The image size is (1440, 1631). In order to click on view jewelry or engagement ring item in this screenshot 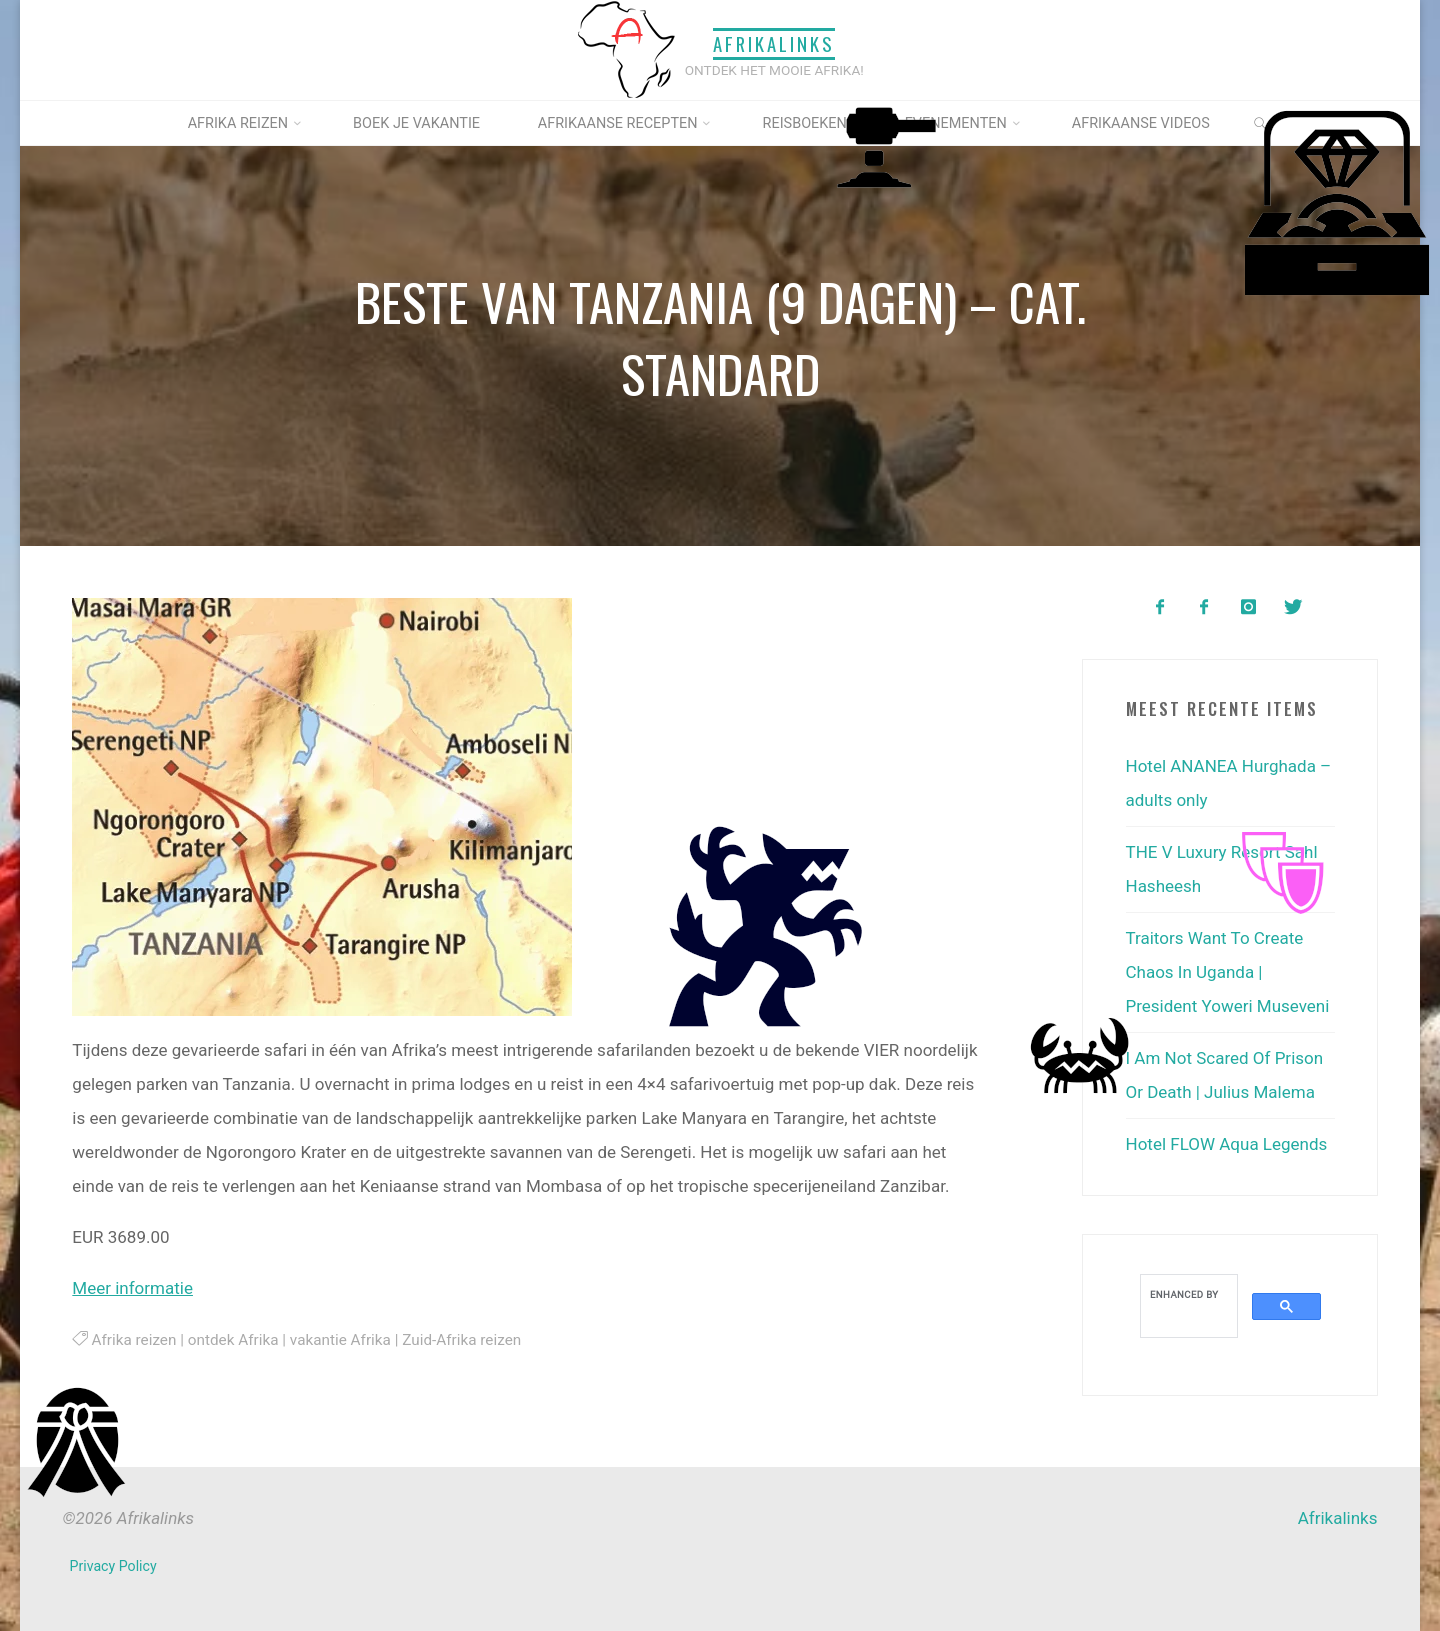, I will do `click(1337, 203)`.